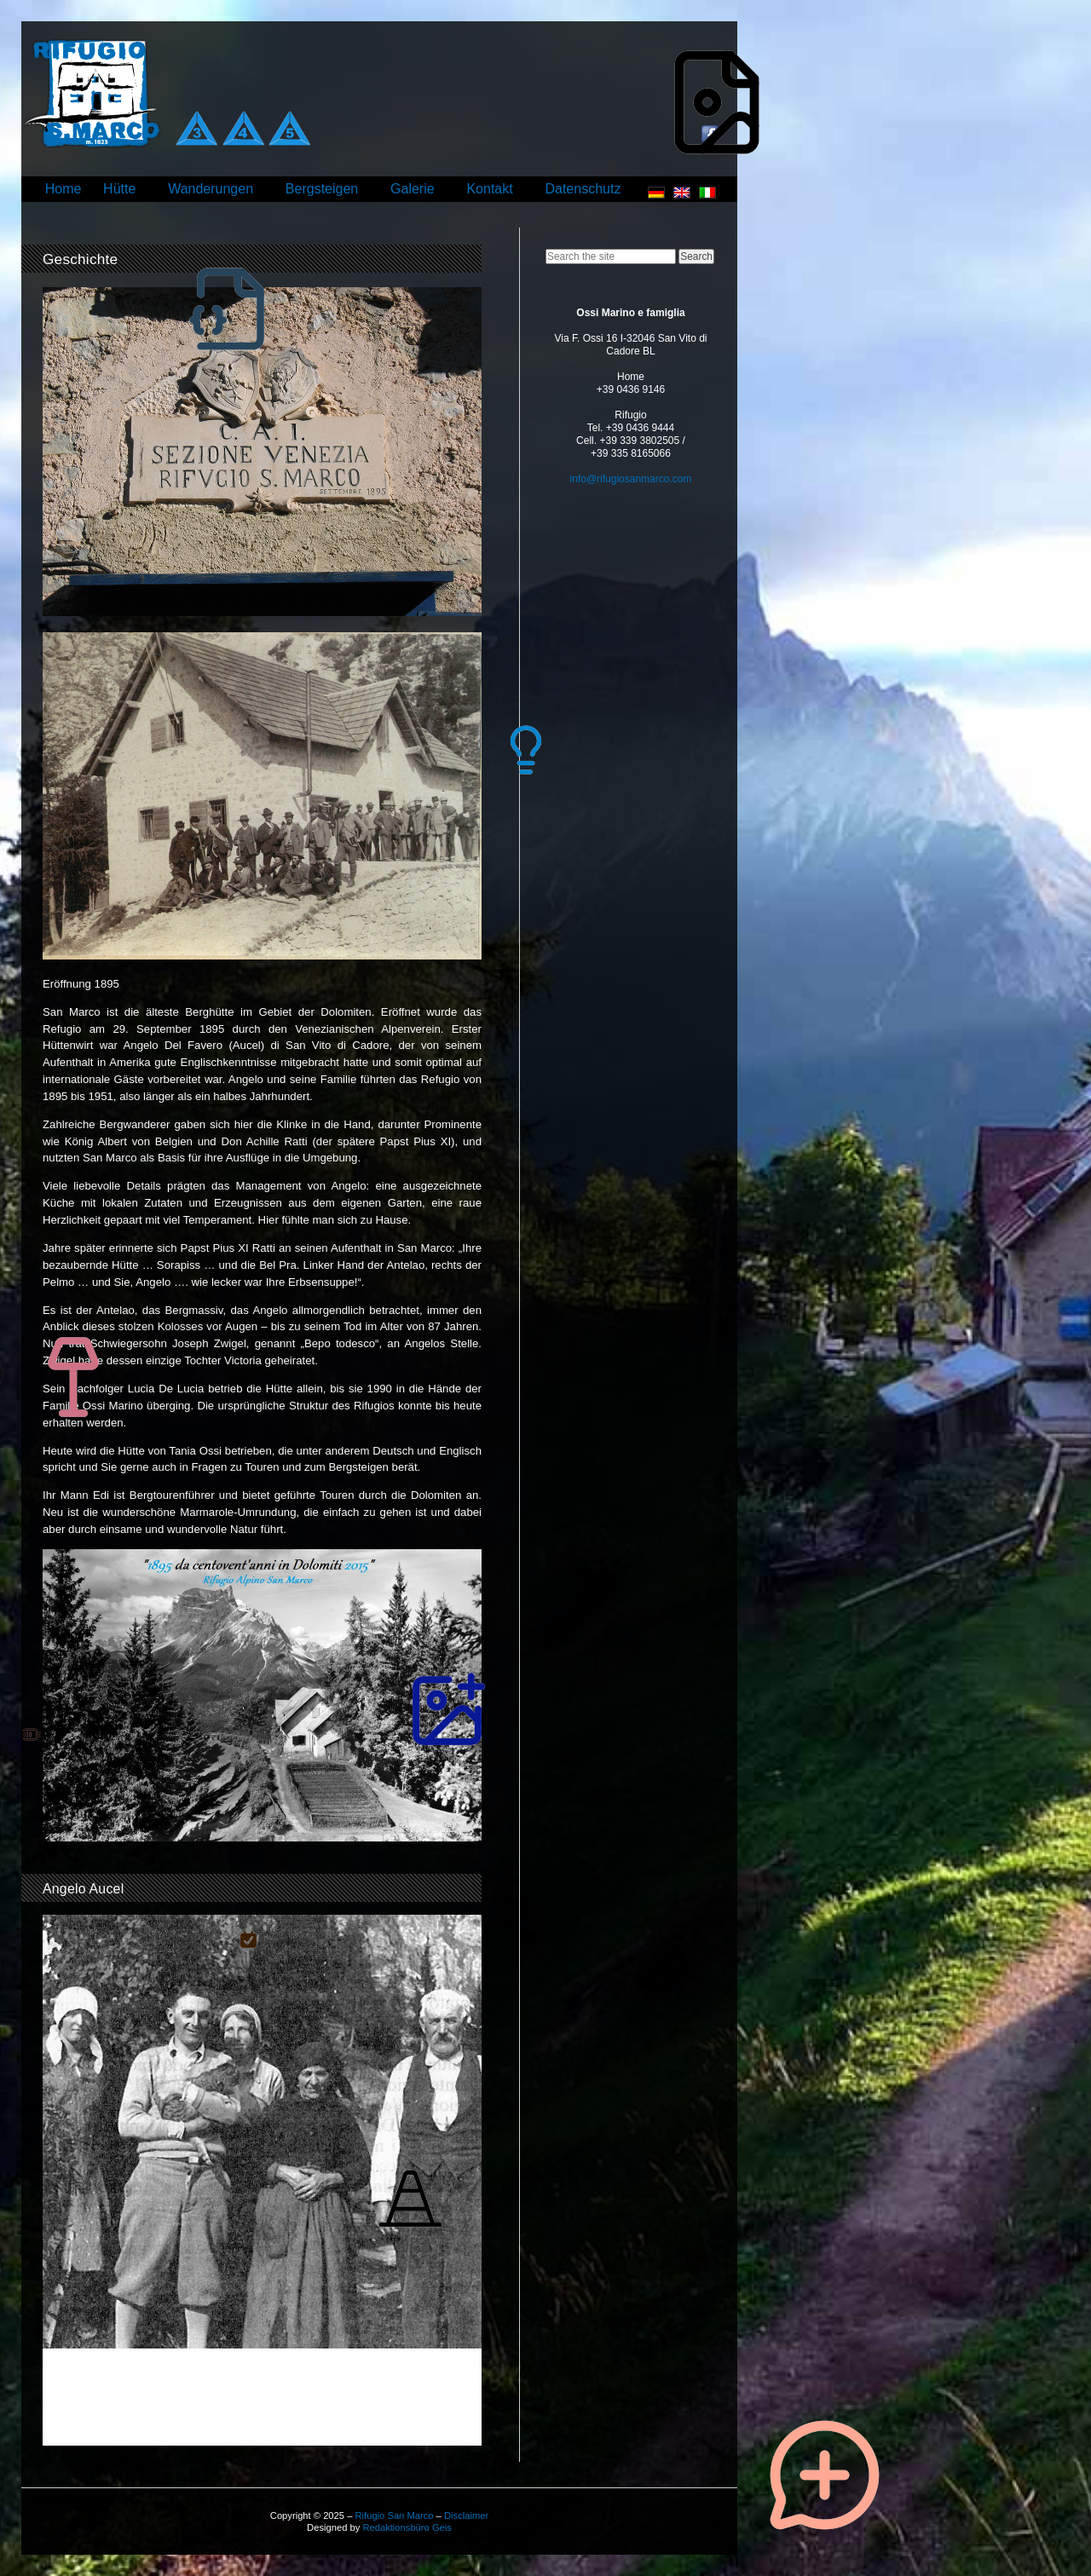 The height and width of the screenshot is (2576, 1091). Describe the element at coordinates (73, 1377) in the screenshot. I see `toggle floor lamp on or off` at that location.